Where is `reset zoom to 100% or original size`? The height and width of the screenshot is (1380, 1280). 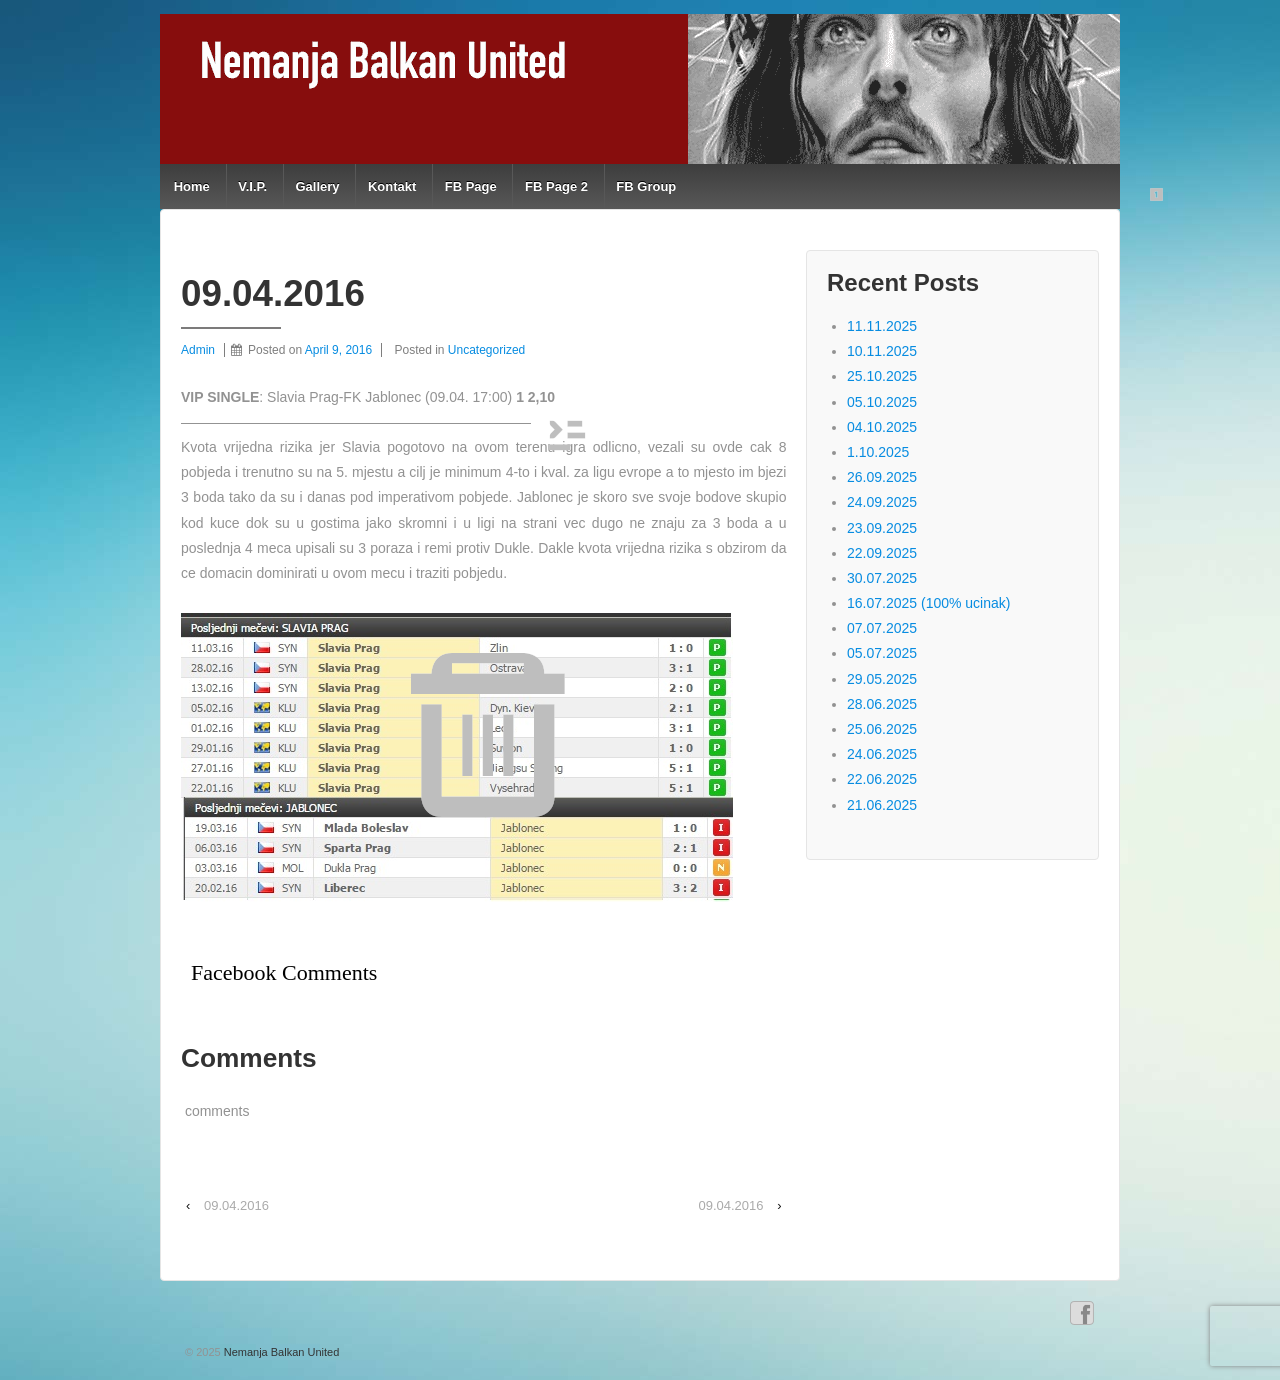 reset zoom to 100% or original size is located at coordinates (1156, 194).